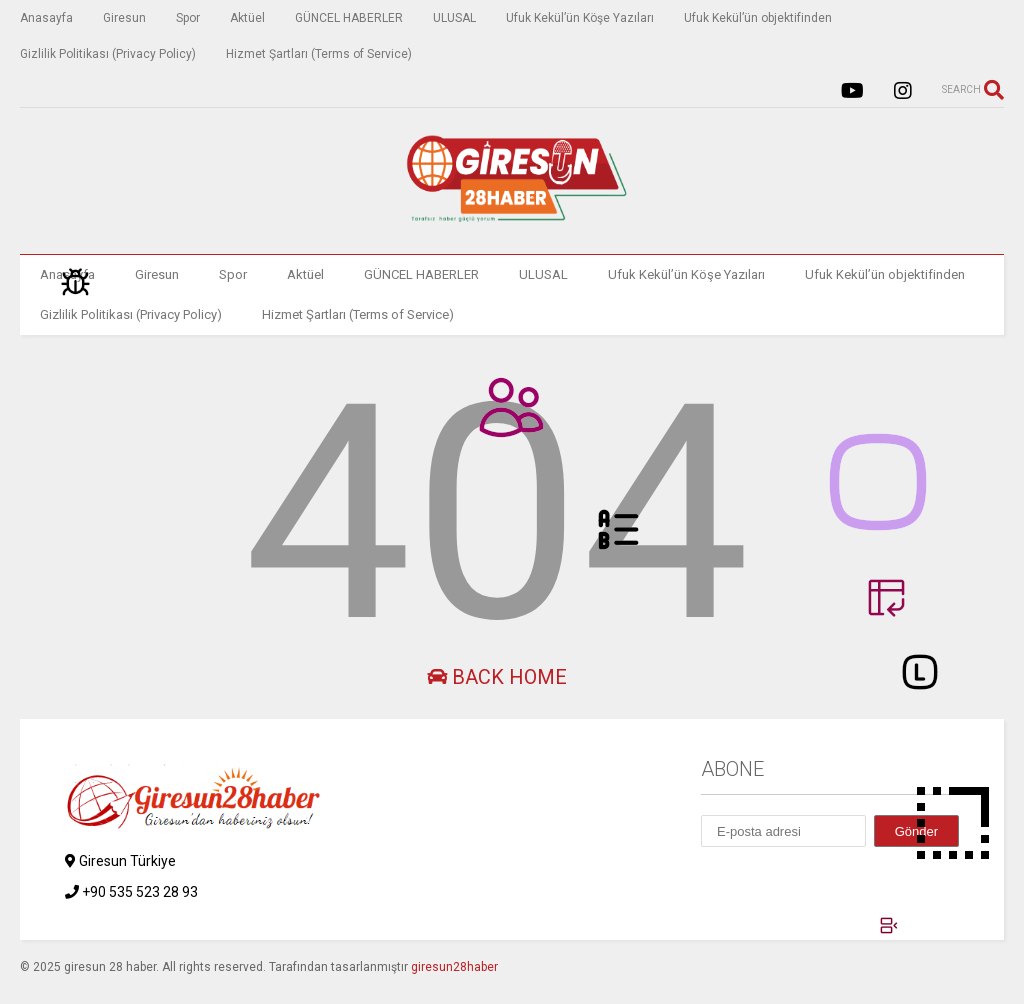 This screenshot has height=1004, width=1024. I want to click on move selected items to the end of a row, so click(888, 925).